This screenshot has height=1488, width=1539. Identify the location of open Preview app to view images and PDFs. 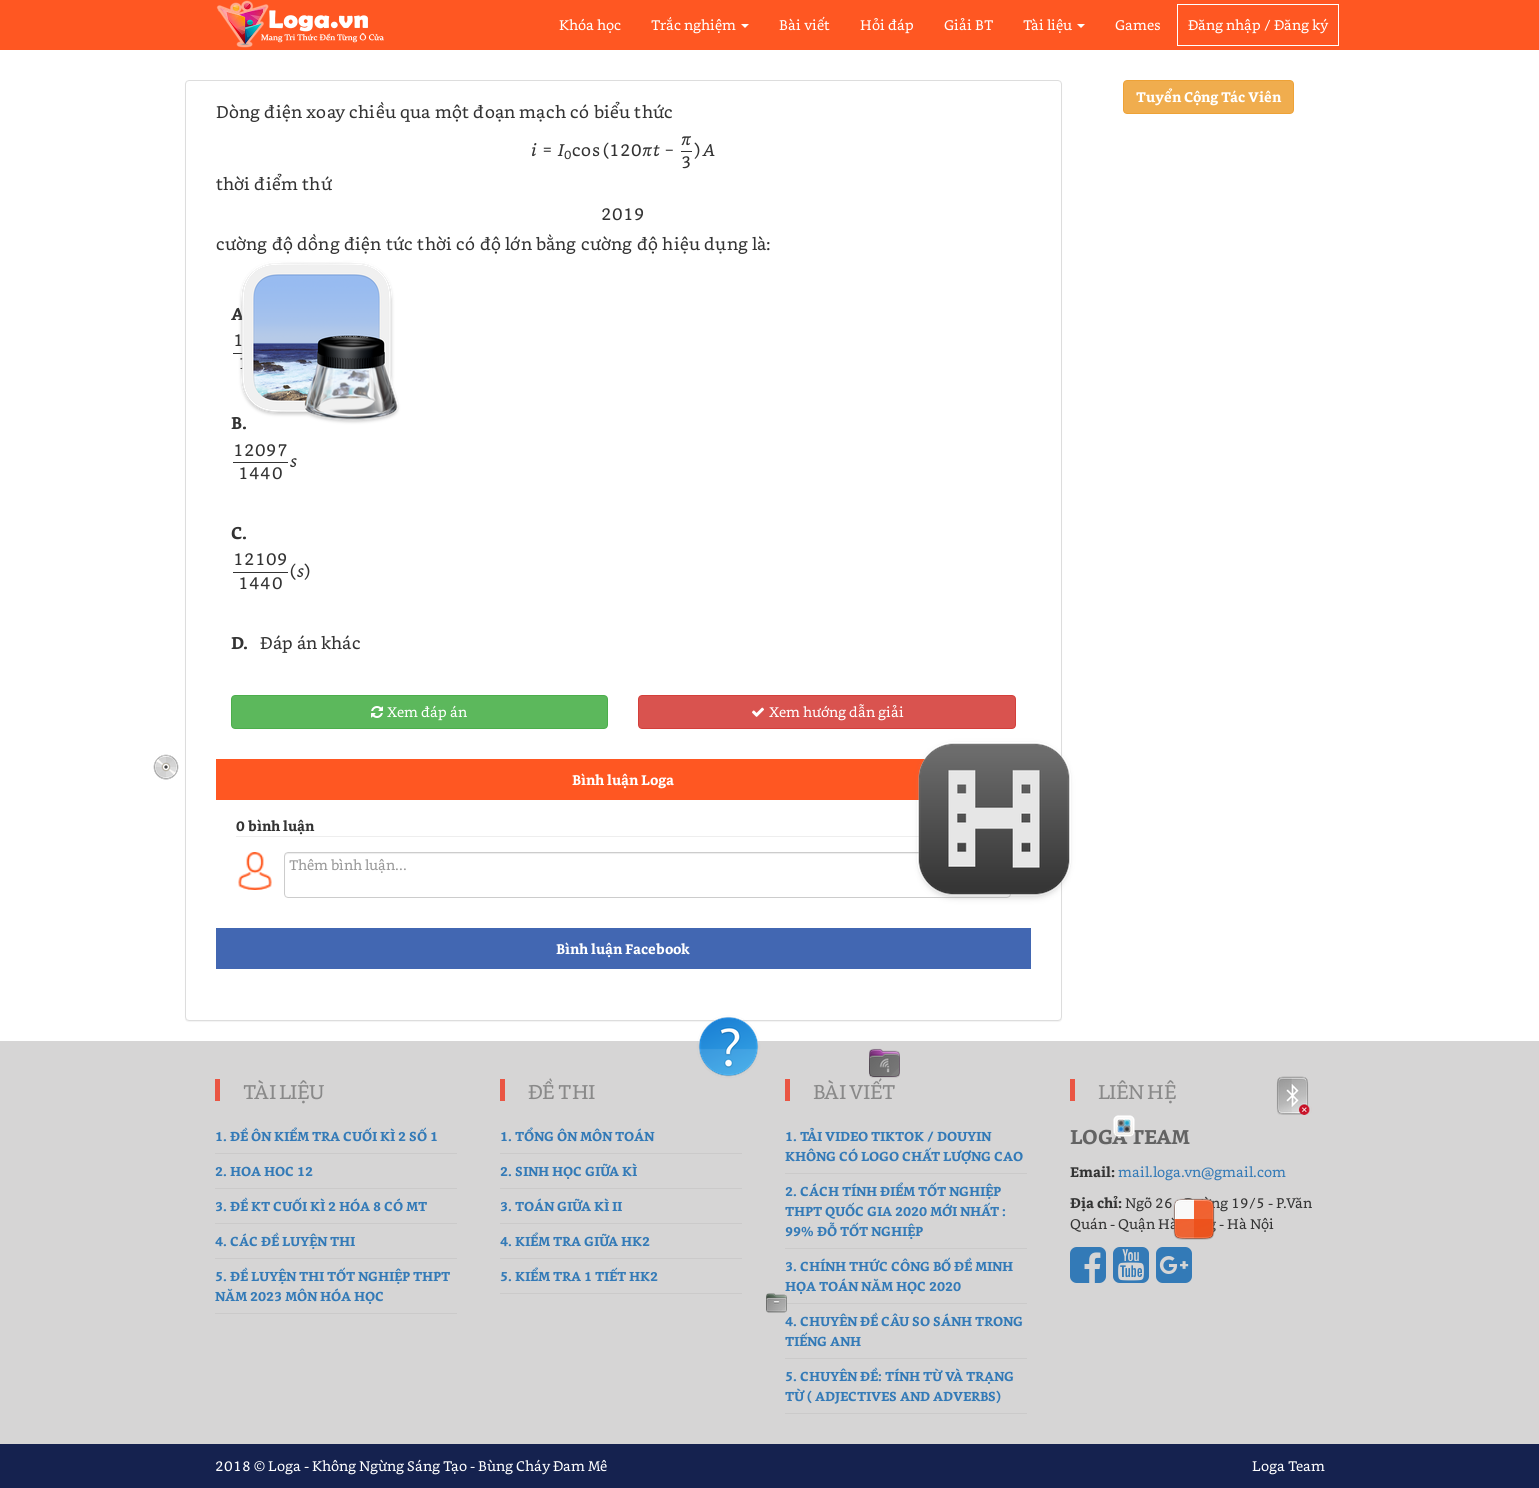
(316, 337).